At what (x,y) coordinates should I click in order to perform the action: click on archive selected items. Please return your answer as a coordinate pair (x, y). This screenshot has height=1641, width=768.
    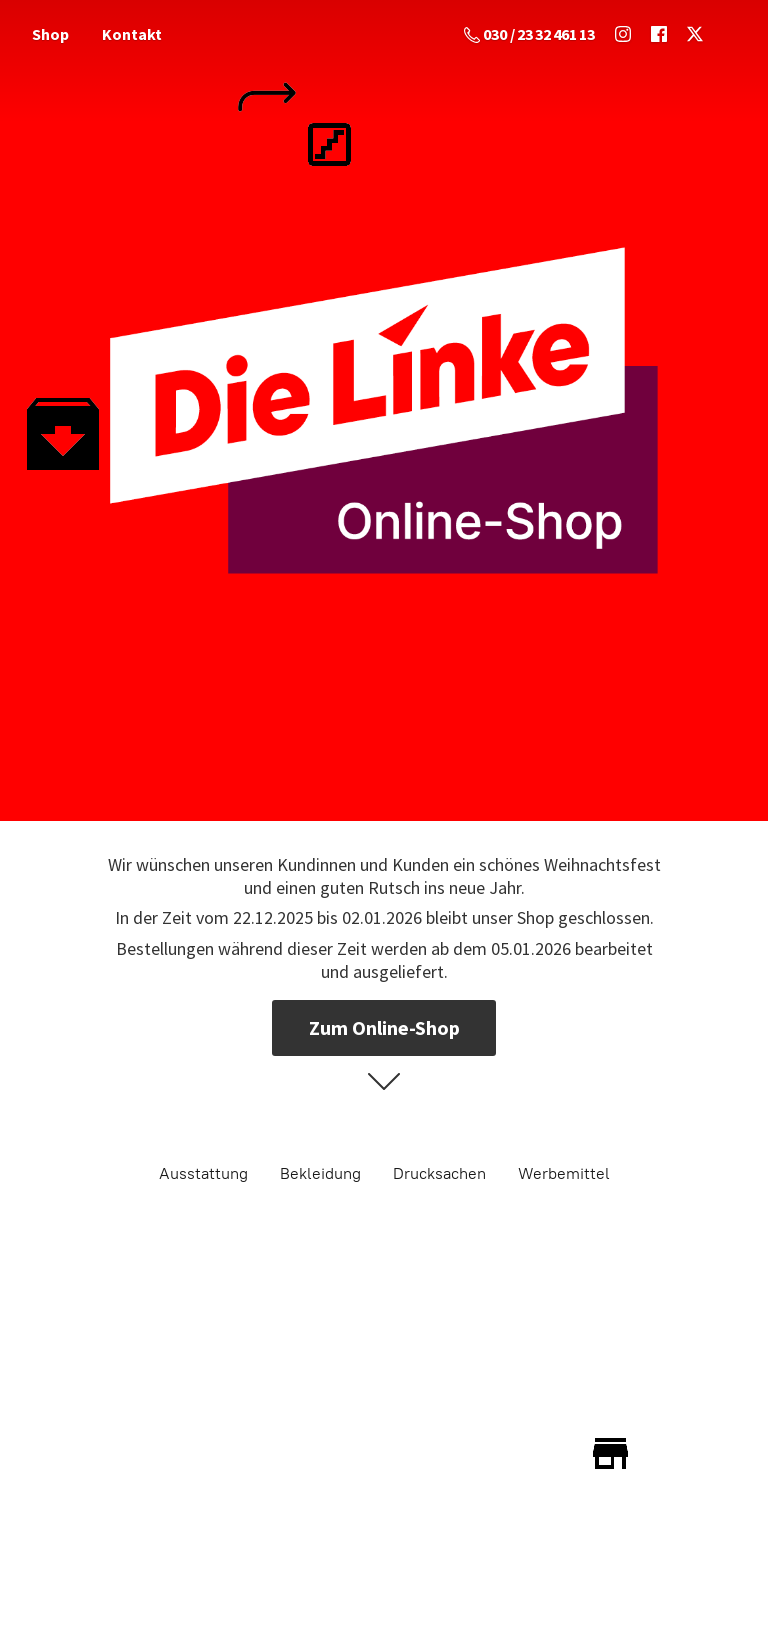
    Looking at the image, I should click on (63, 434).